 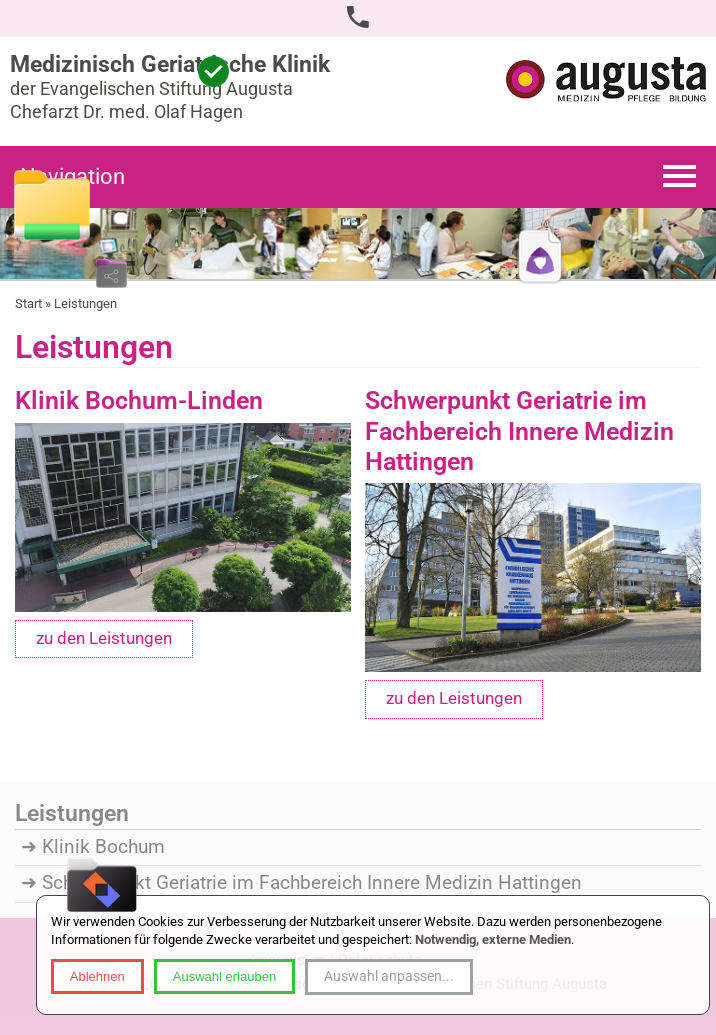 What do you see at coordinates (101, 886) in the screenshot?
I see `open ktor project folder` at bounding box center [101, 886].